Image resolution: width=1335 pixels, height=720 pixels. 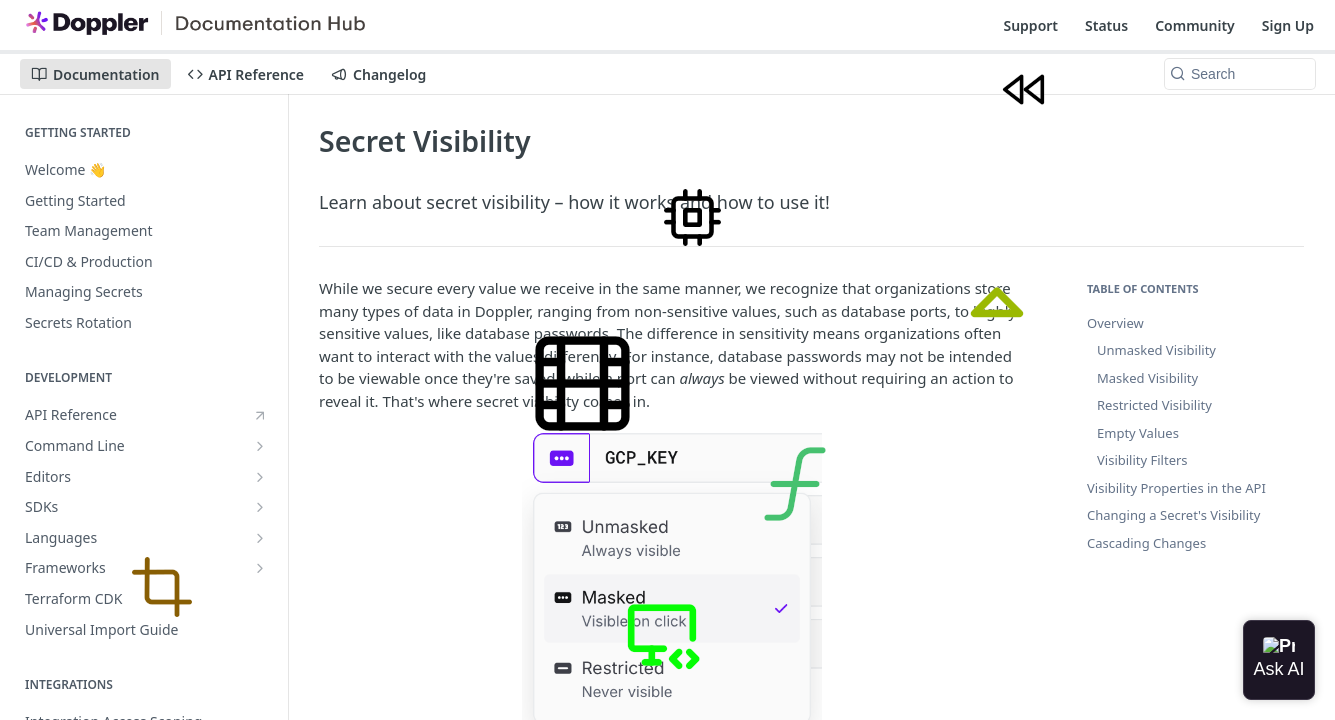 What do you see at coordinates (662, 635) in the screenshot?
I see `access desktop development environment` at bounding box center [662, 635].